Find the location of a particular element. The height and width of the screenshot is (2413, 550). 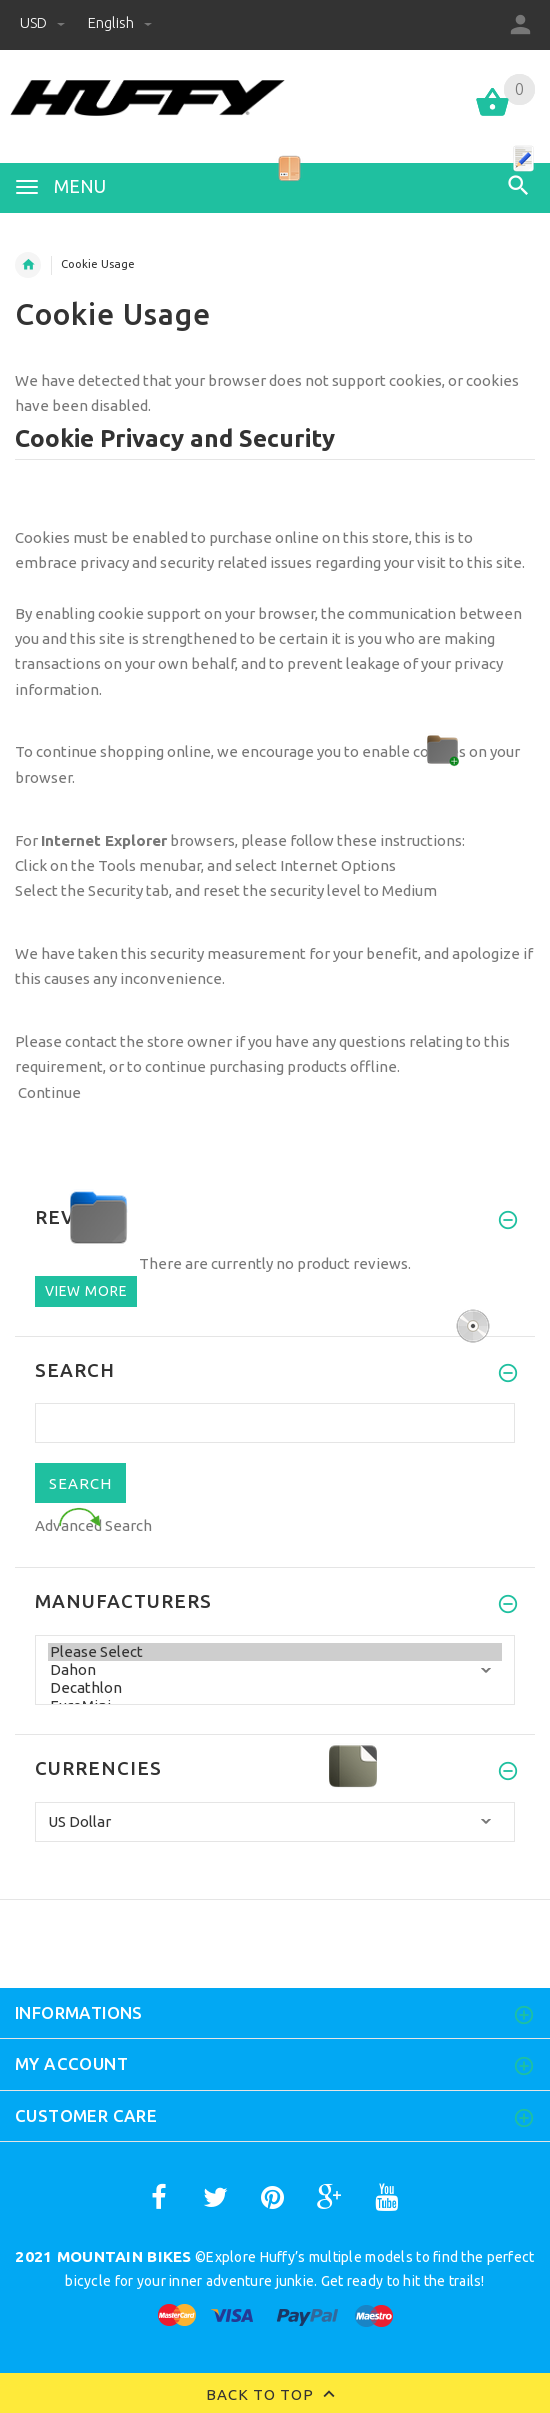

access cd/dvd drive is located at coordinates (473, 1326).